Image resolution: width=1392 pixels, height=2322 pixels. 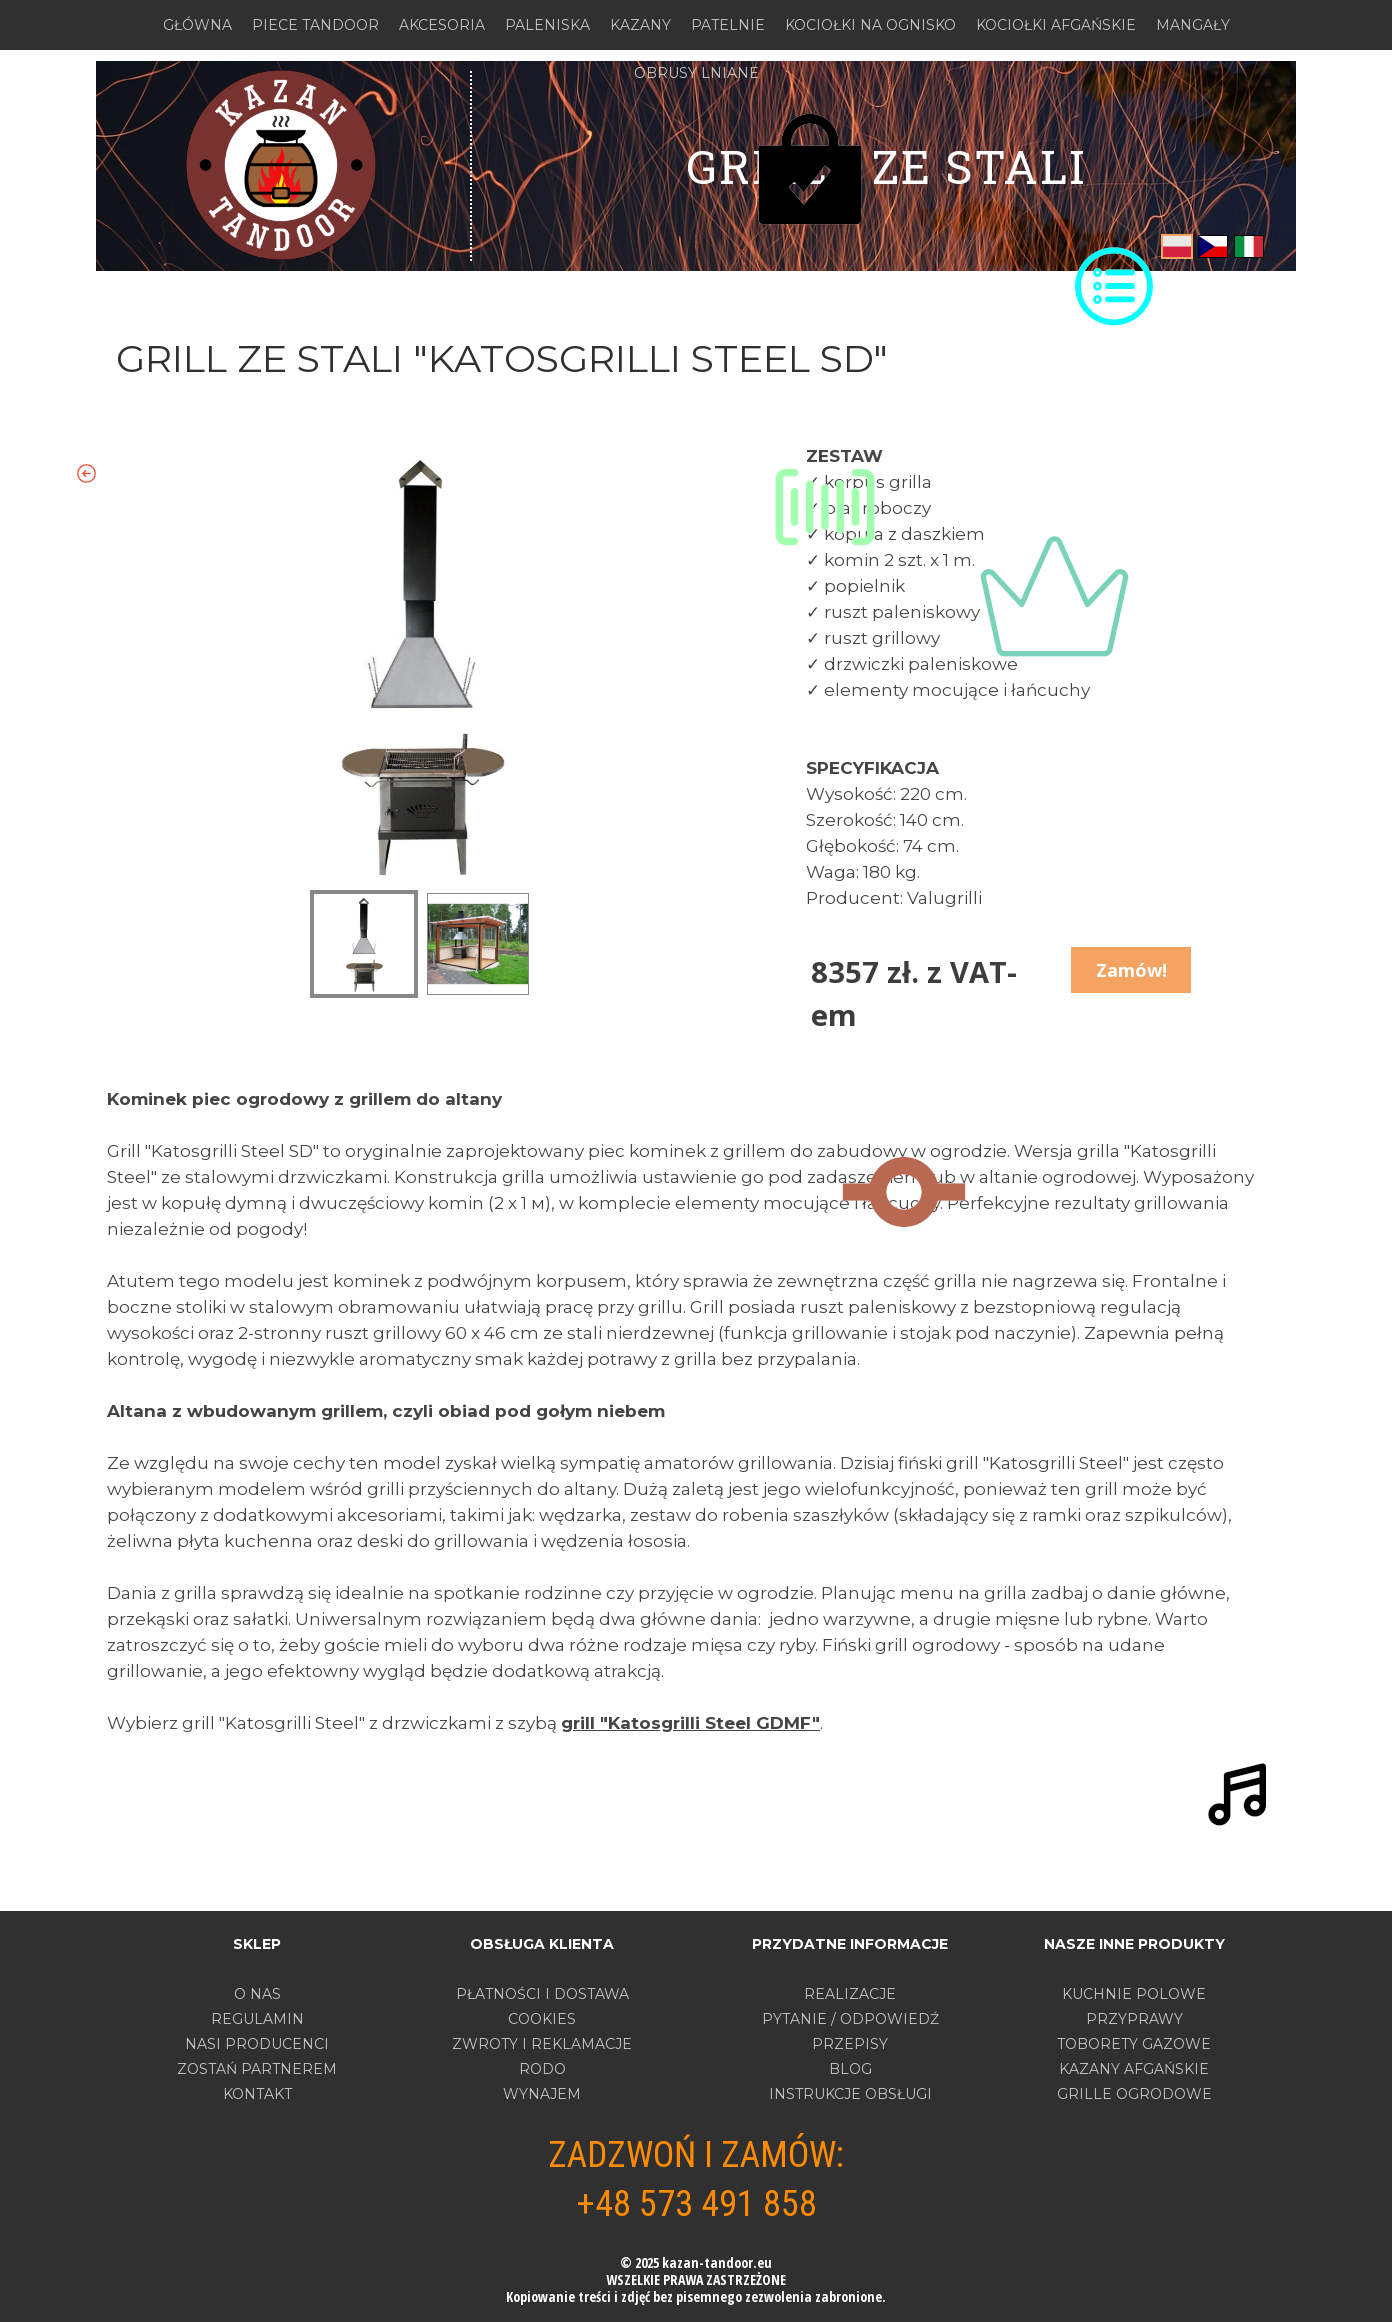 I want to click on view commit details in version control, so click(x=904, y=1192).